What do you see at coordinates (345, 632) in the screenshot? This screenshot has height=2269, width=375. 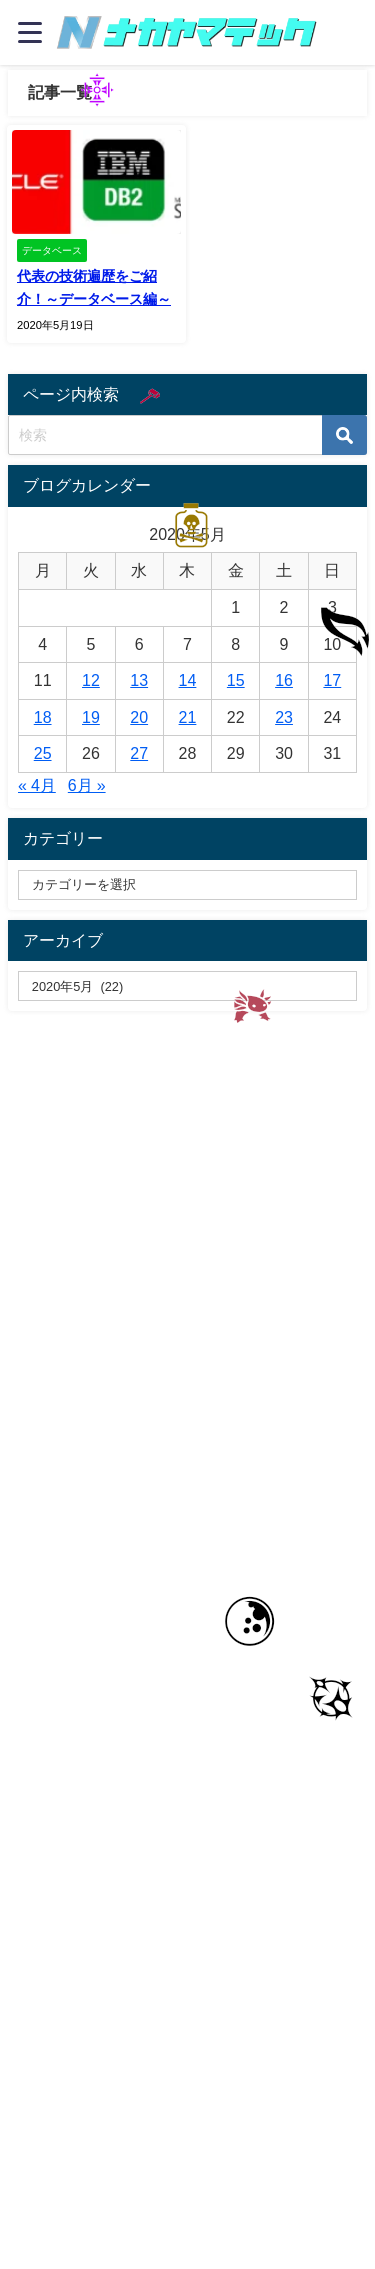 I see `view your travel itinerary` at bounding box center [345, 632].